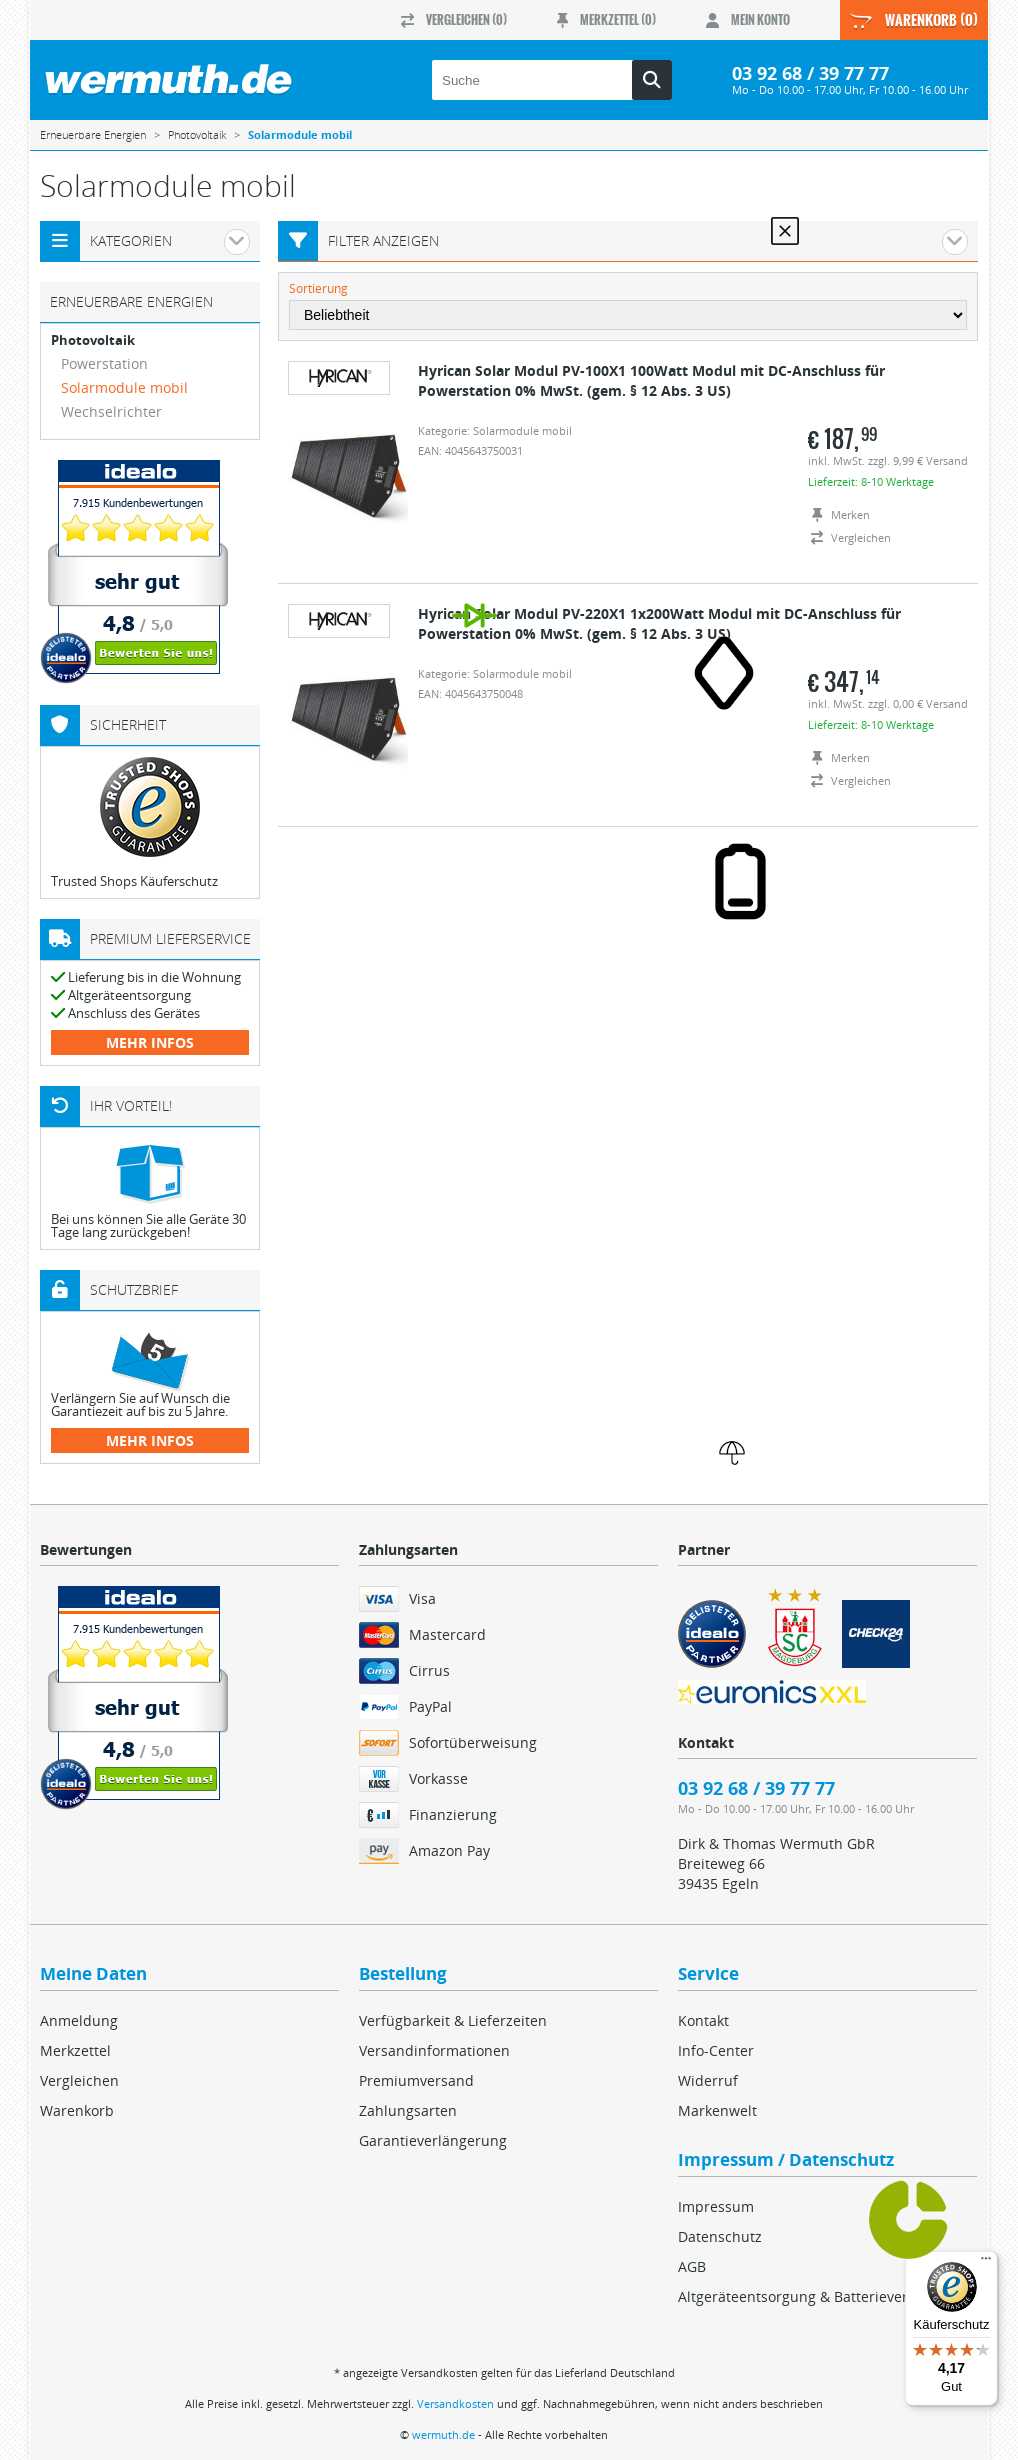 The width and height of the screenshot is (1018, 2460). I want to click on view weather protection or rain forecast, so click(732, 1453).